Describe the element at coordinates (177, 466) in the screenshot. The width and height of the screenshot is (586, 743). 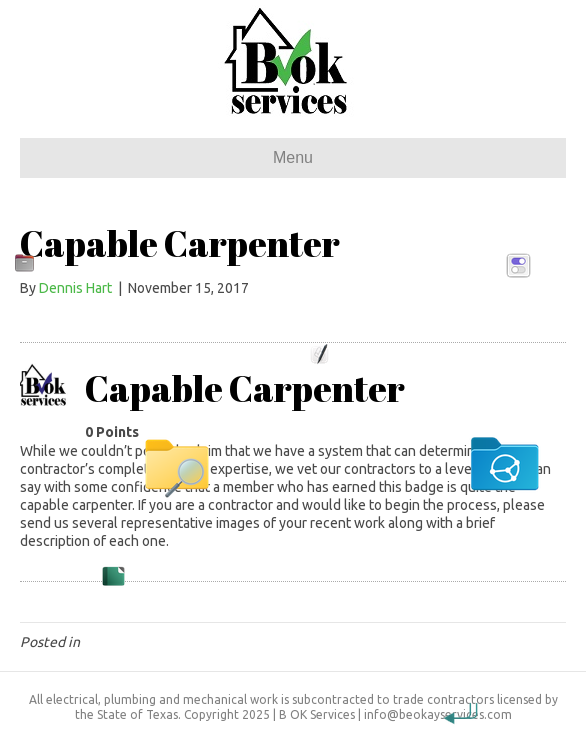
I see `search within folder contents` at that location.